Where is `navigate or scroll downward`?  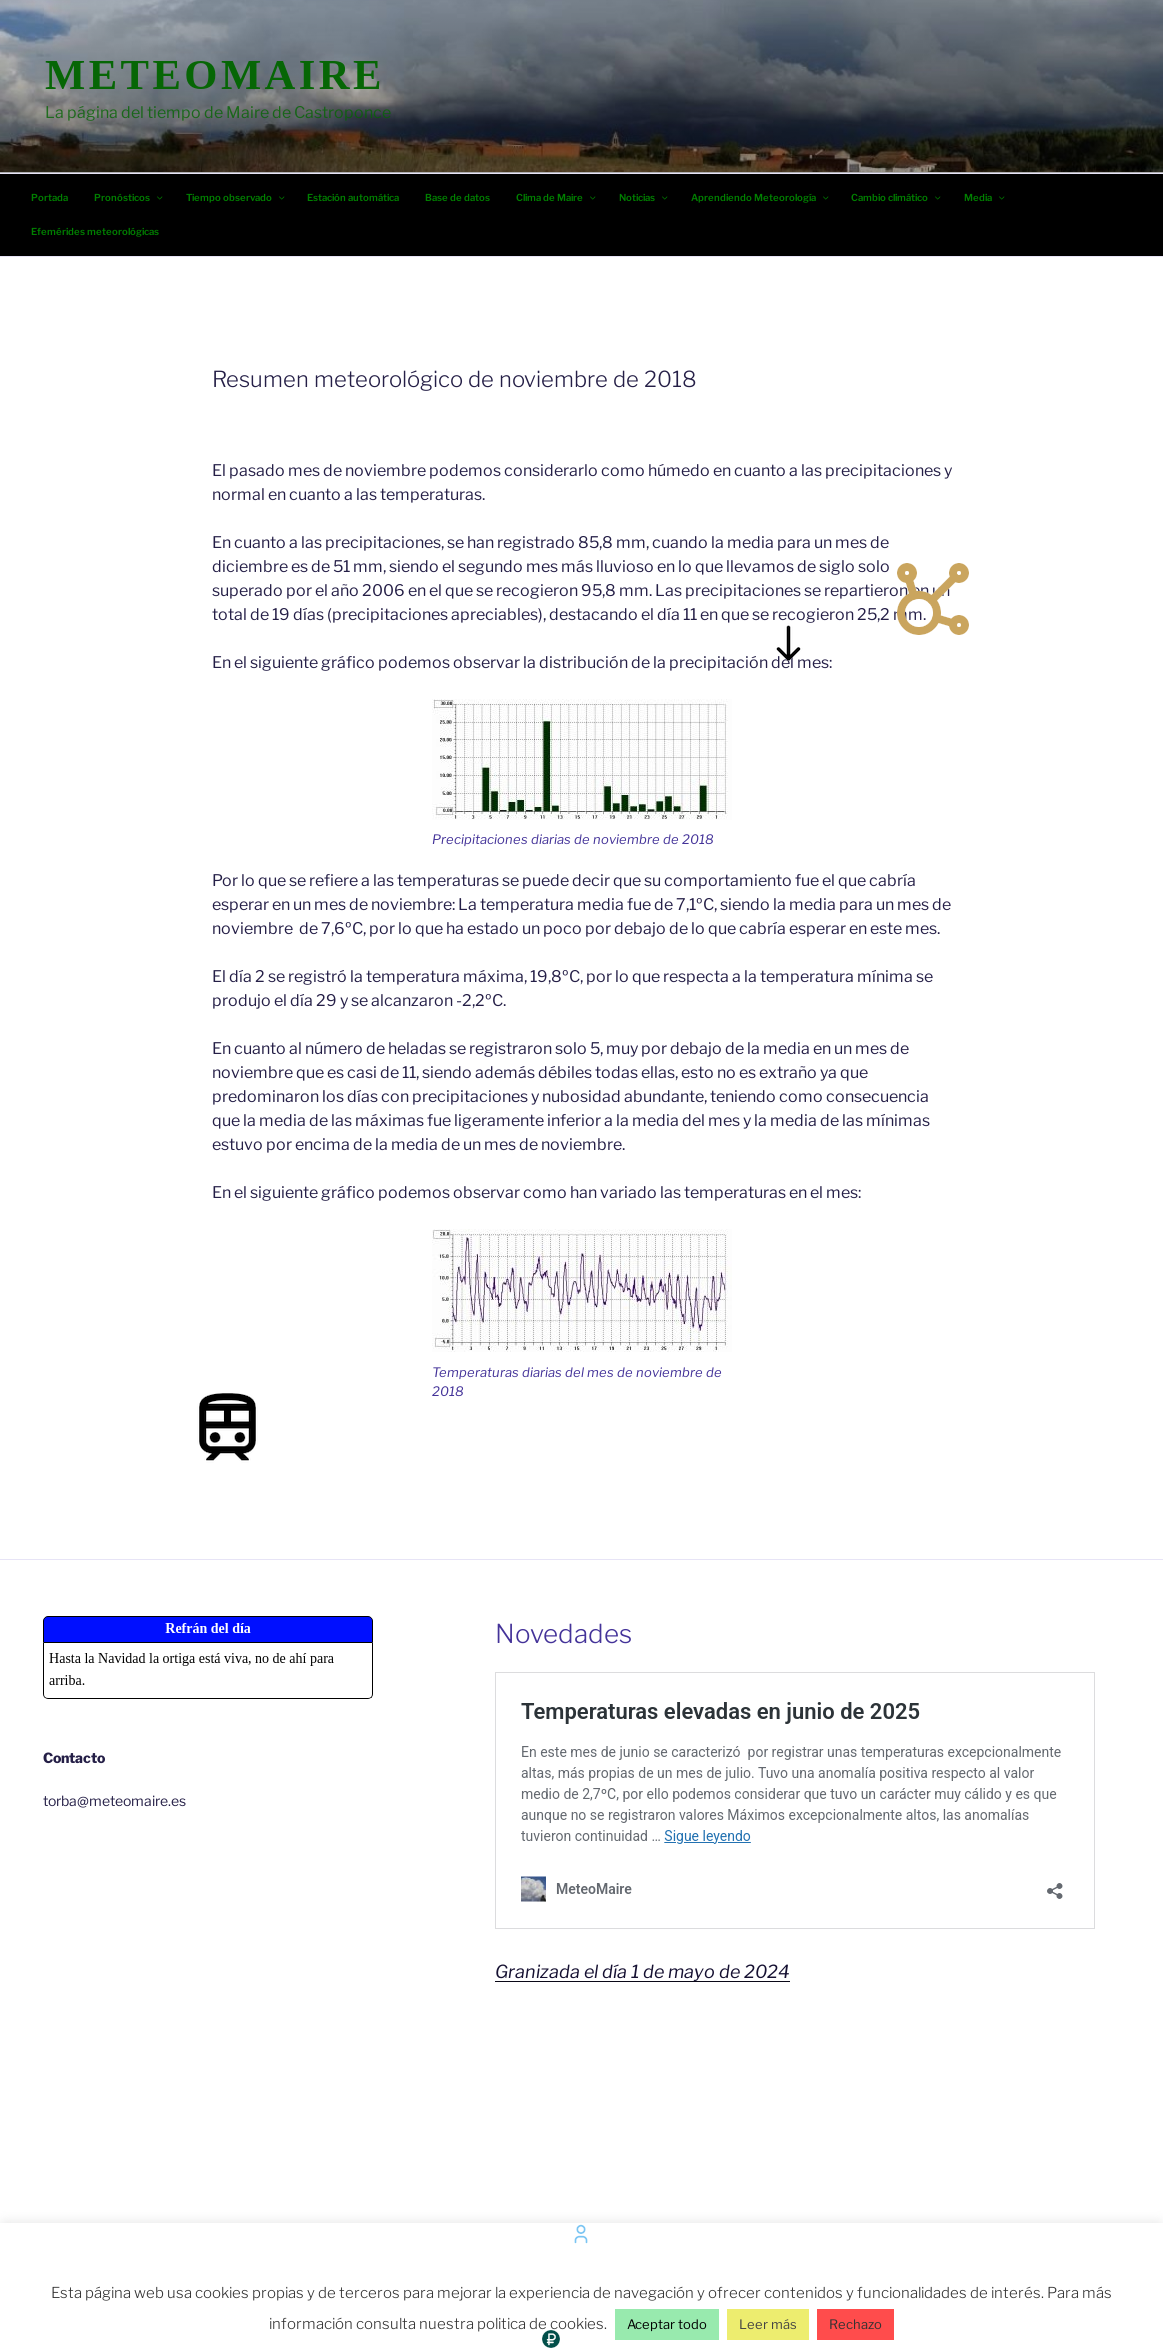
navigate or scroll downward is located at coordinates (788, 643).